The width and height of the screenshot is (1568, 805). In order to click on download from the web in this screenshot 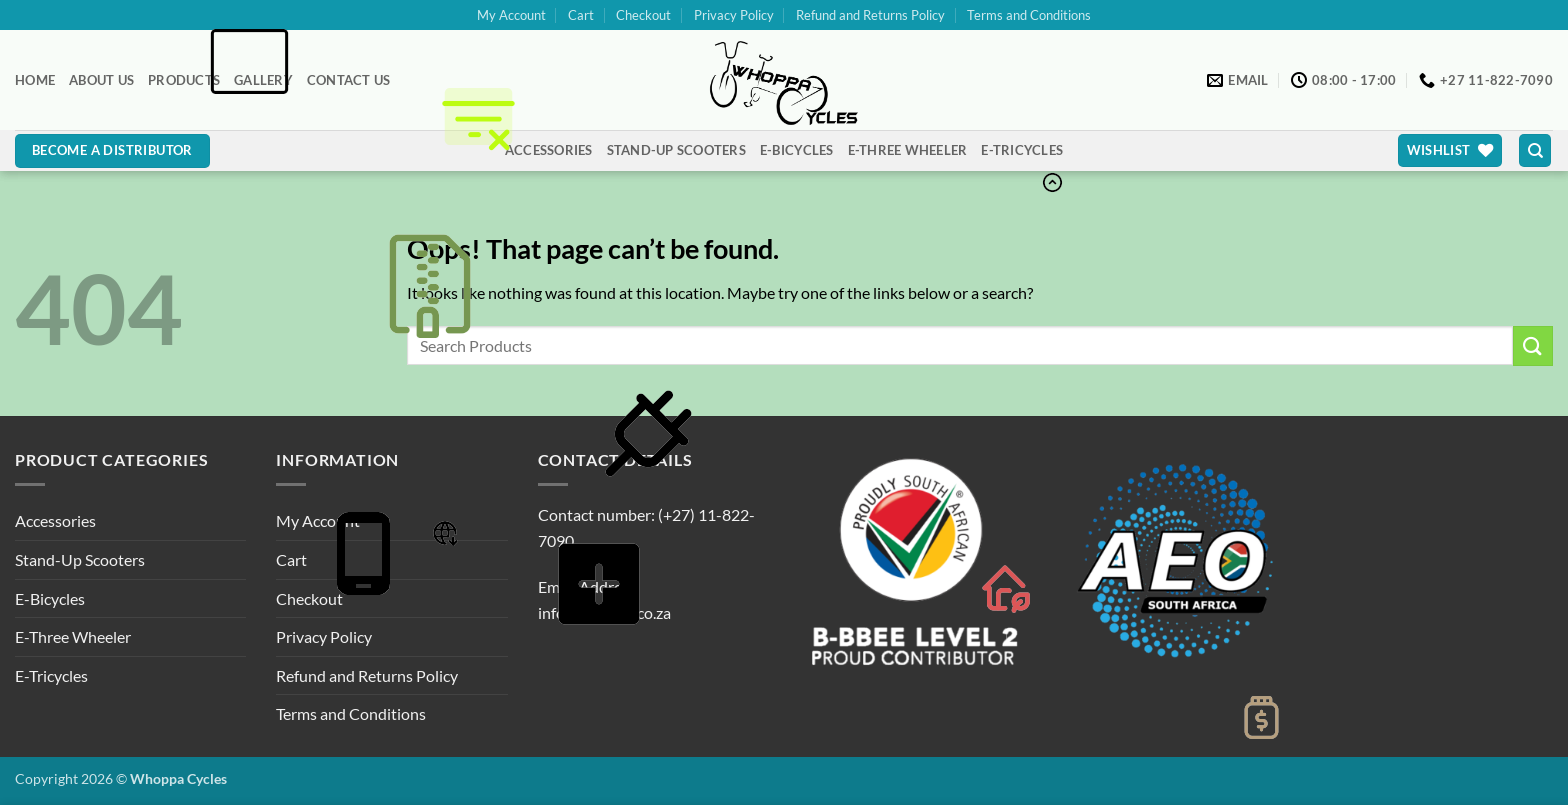, I will do `click(445, 533)`.